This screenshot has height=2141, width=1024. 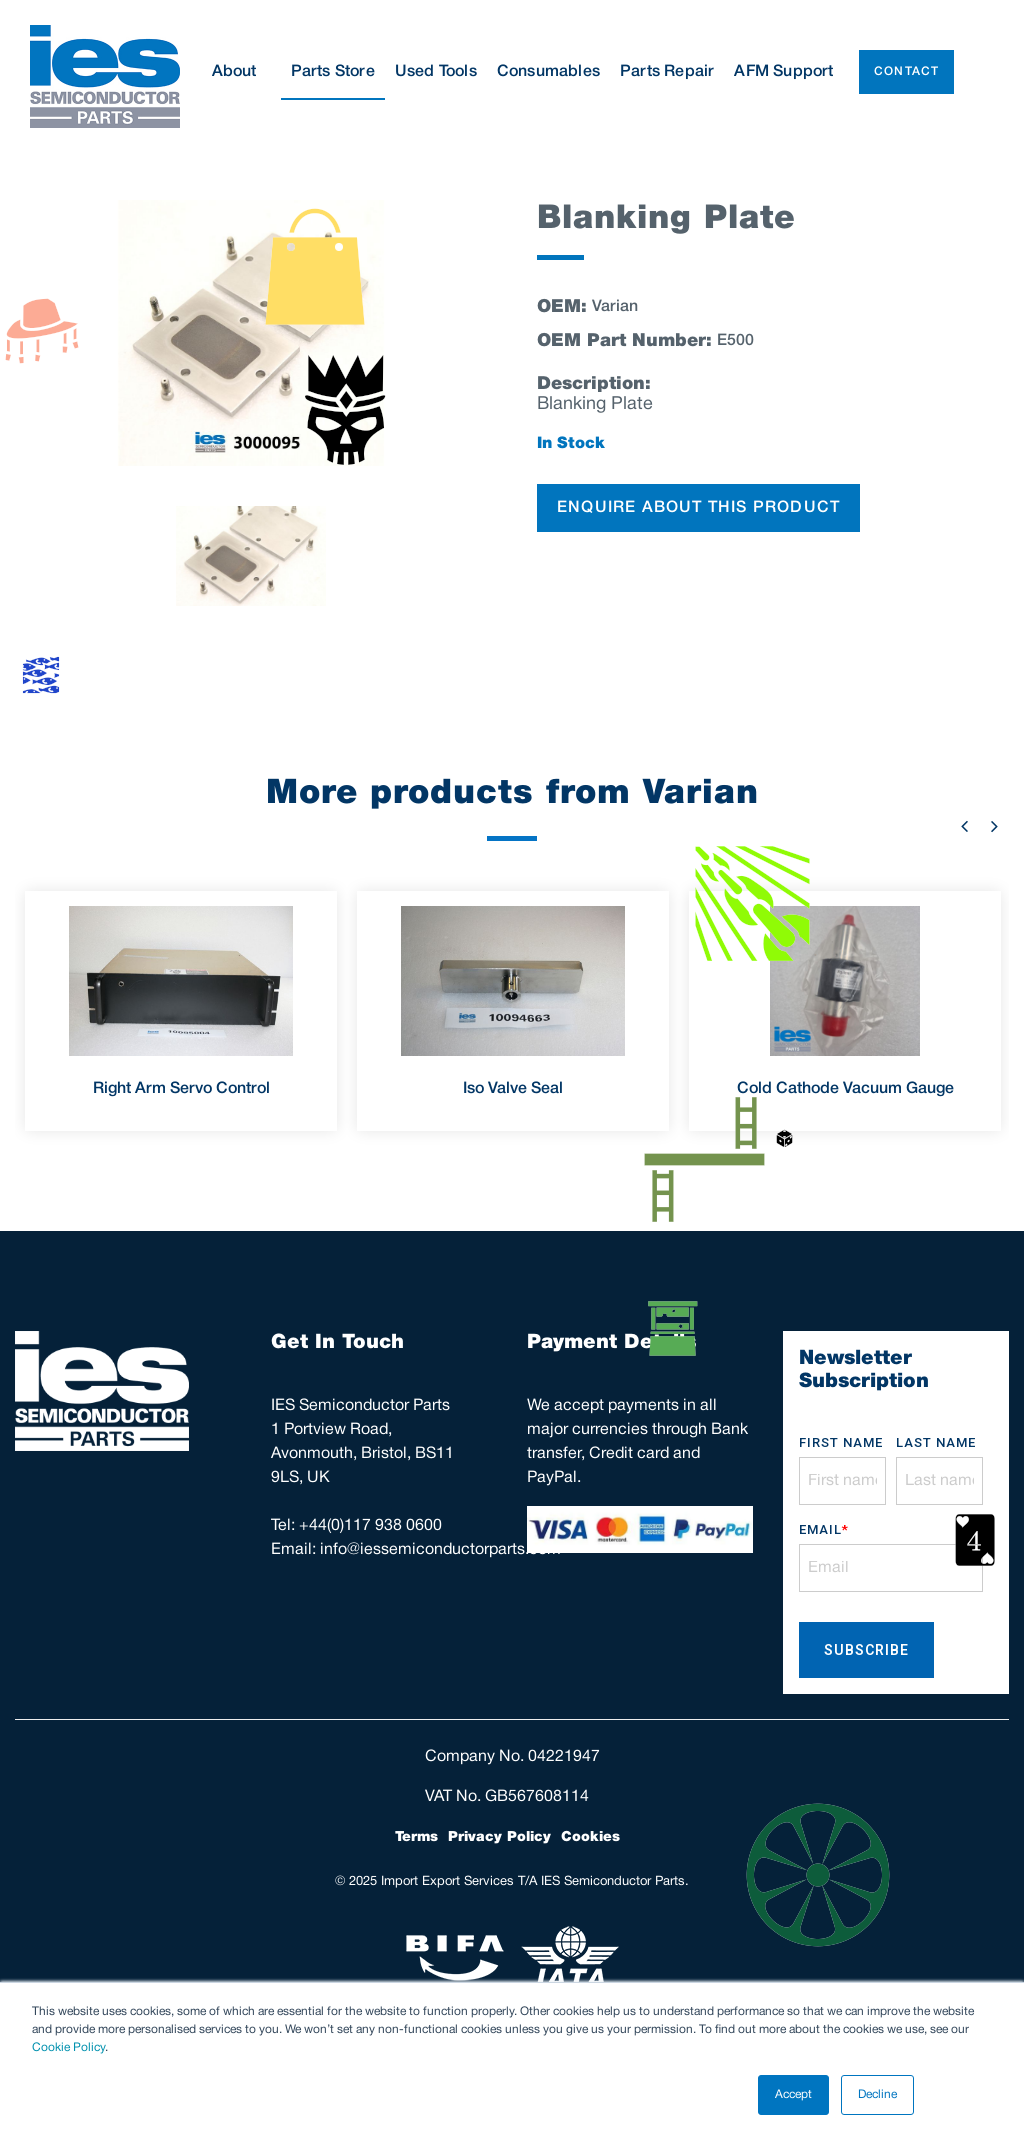 I want to click on indicates marine life or aquarium feature in a game, so click(x=41, y=675).